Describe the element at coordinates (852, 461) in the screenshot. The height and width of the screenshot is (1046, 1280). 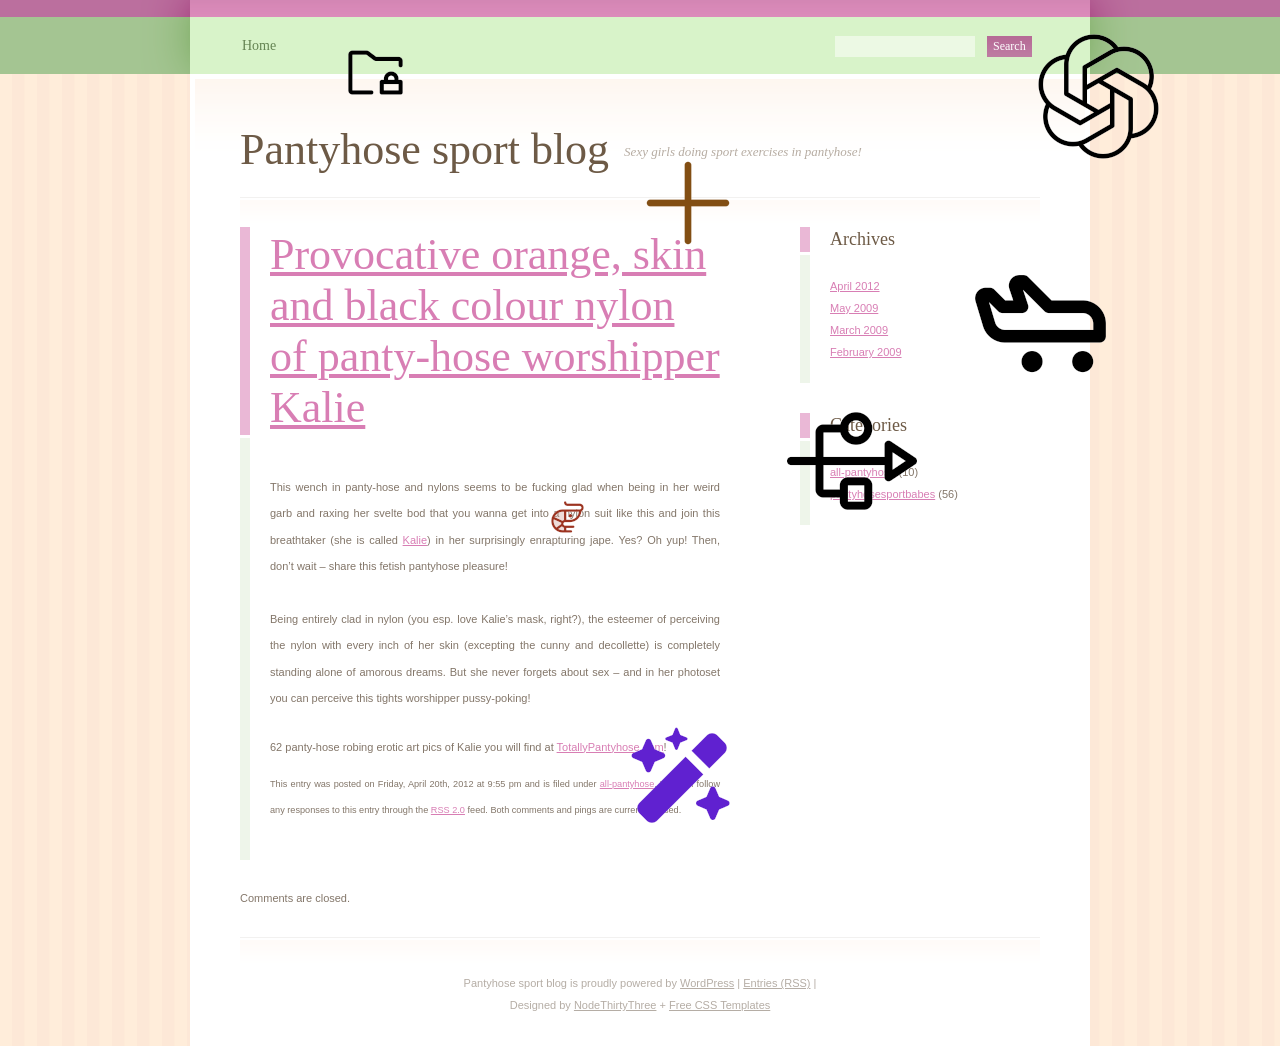
I see `connect a usb device` at that location.